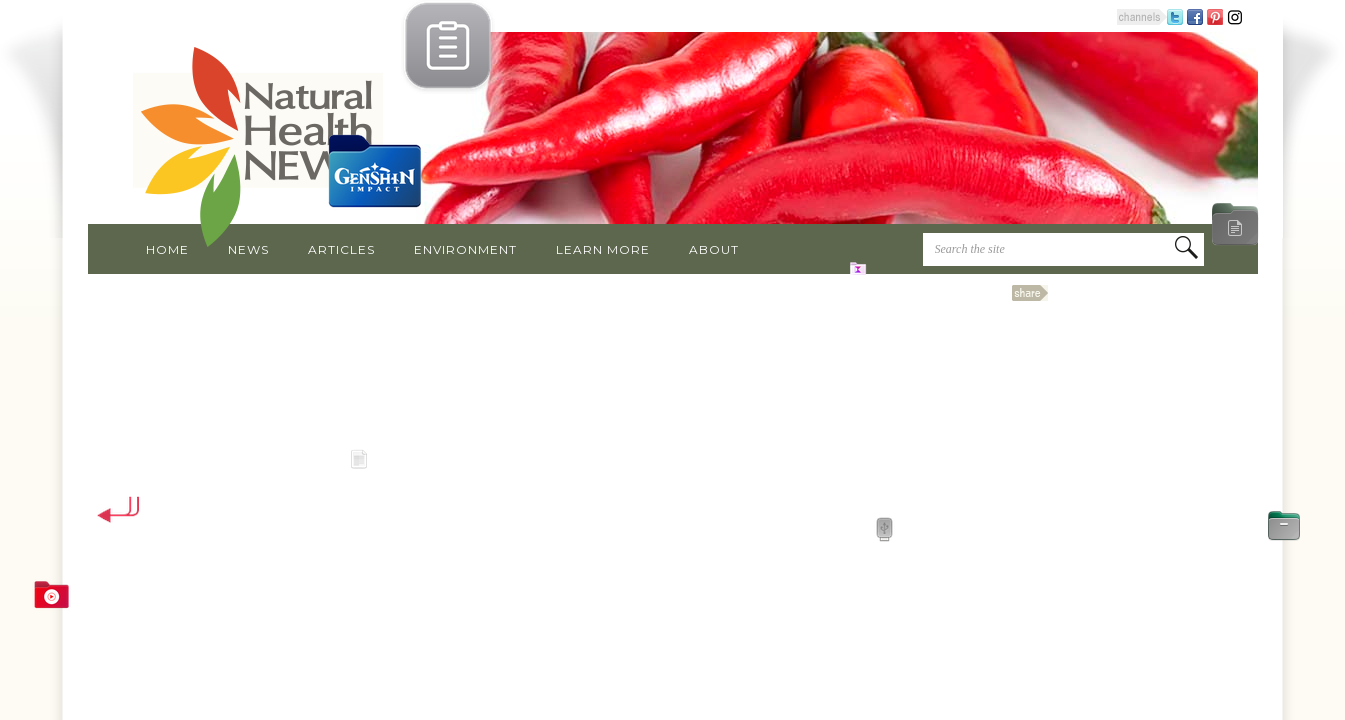  Describe the element at coordinates (117, 506) in the screenshot. I see `reply to all recipients of an email` at that location.